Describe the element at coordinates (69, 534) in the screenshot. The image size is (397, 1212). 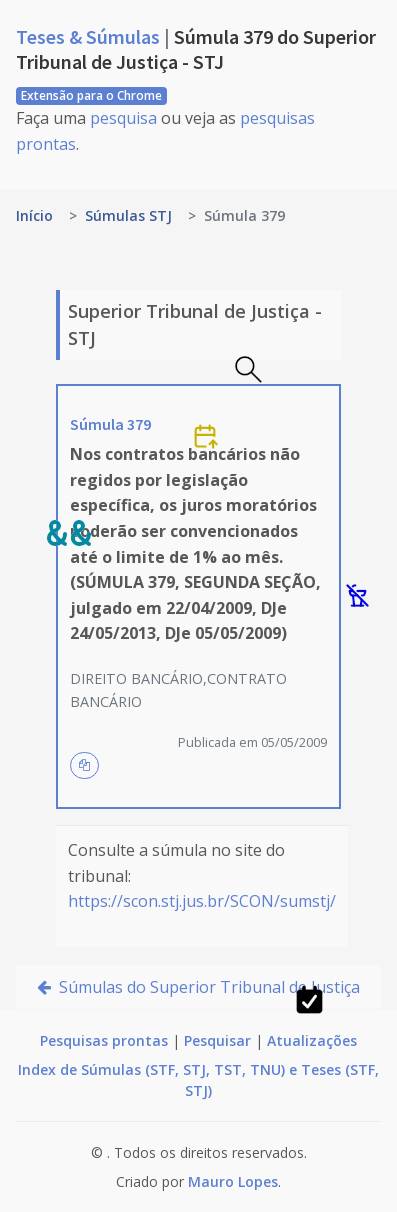
I see `insert special characters or symbols` at that location.